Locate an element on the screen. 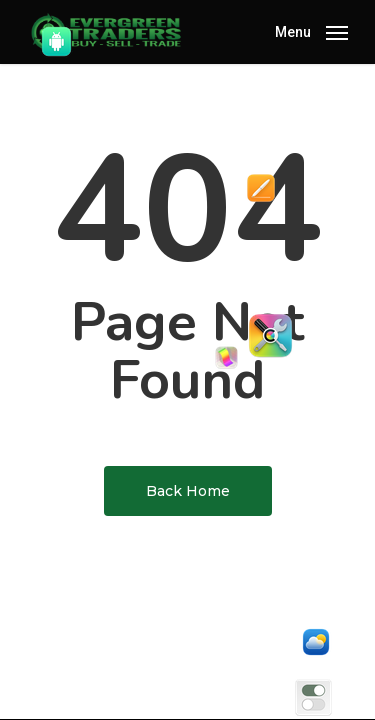  open gnome tweaks application is located at coordinates (313, 697).